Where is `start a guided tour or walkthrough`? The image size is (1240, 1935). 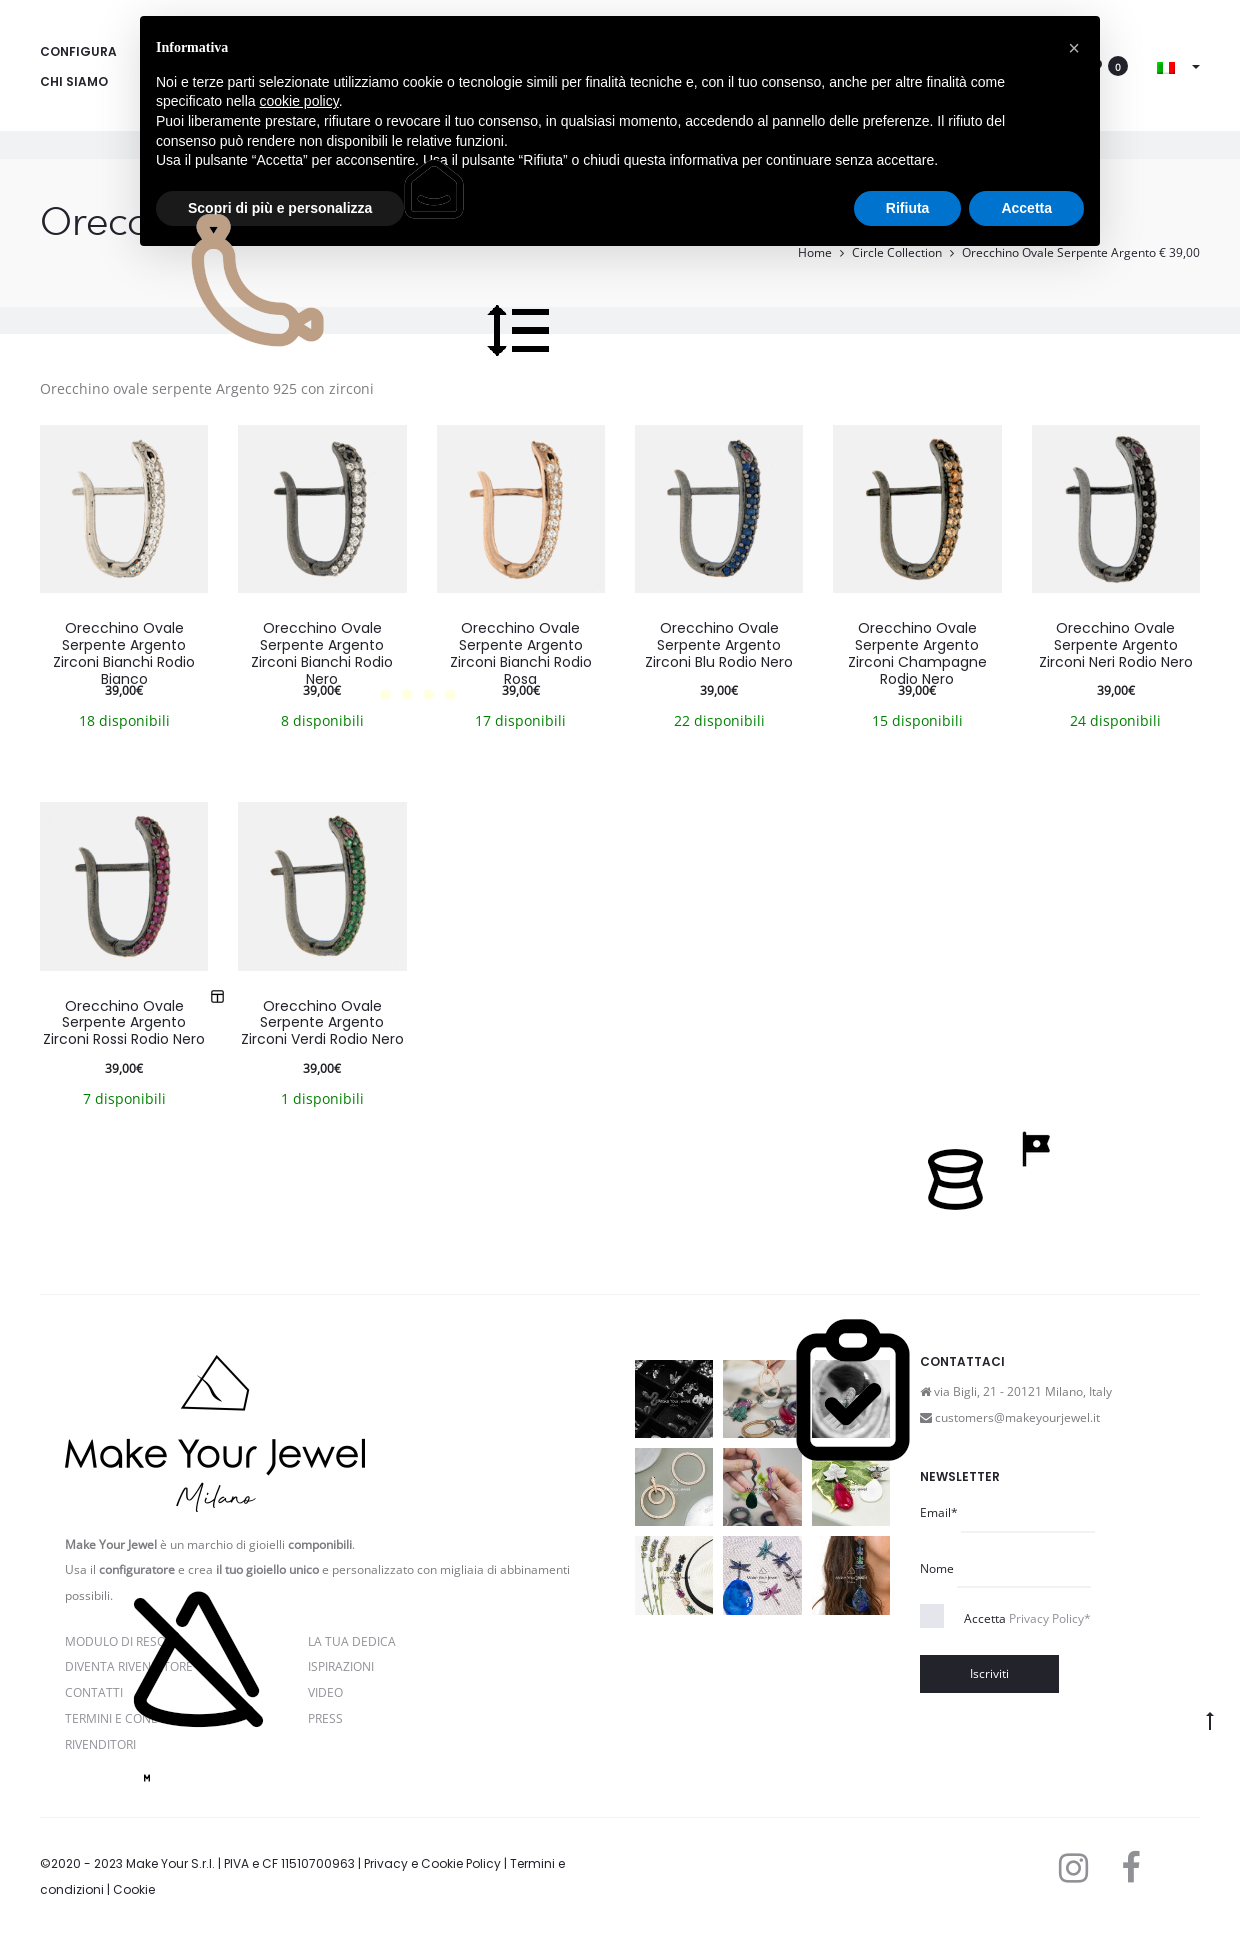
start a guided tour or walkthrough is located at coordinates (1035, 1149).